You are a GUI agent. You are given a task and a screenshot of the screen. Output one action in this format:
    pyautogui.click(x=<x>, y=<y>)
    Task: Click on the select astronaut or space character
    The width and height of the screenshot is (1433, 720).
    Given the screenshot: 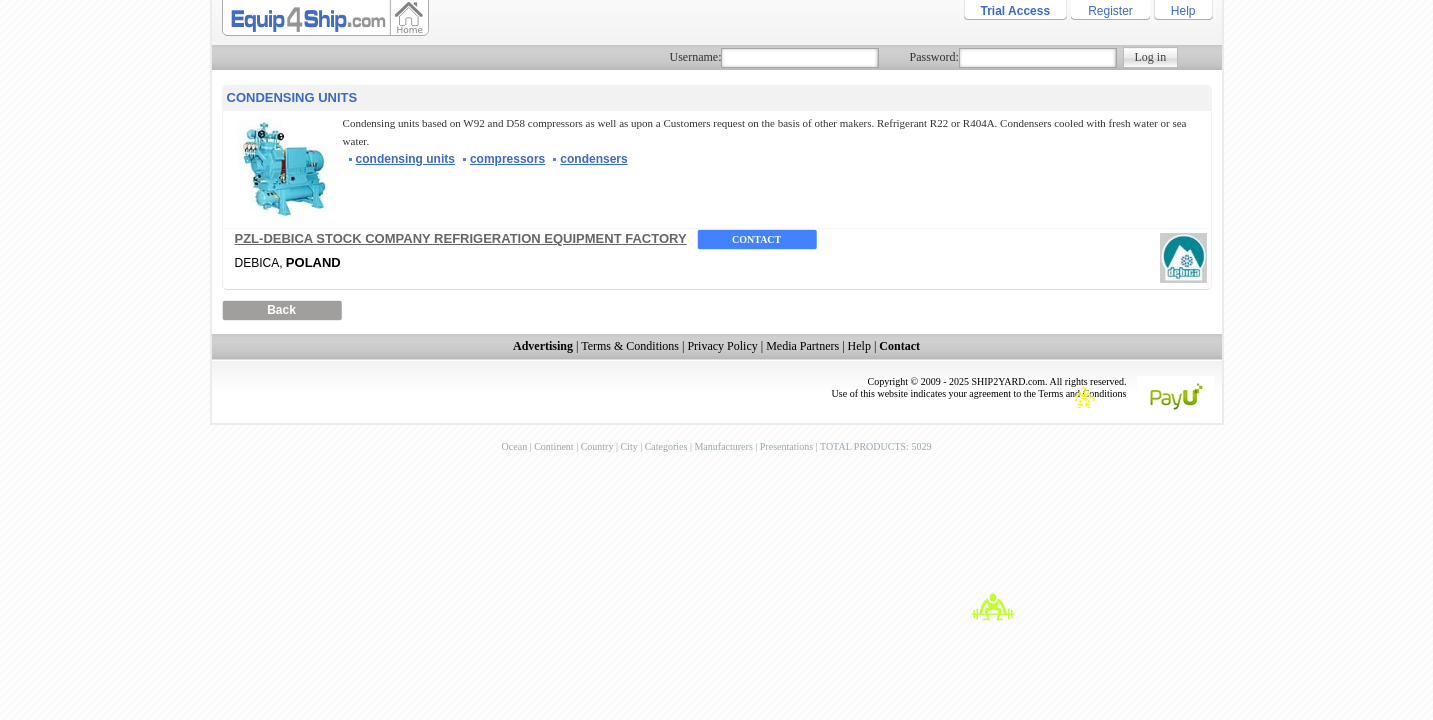 What is the action you would take?
    pyautogui.click(x=1084, y=397)
    